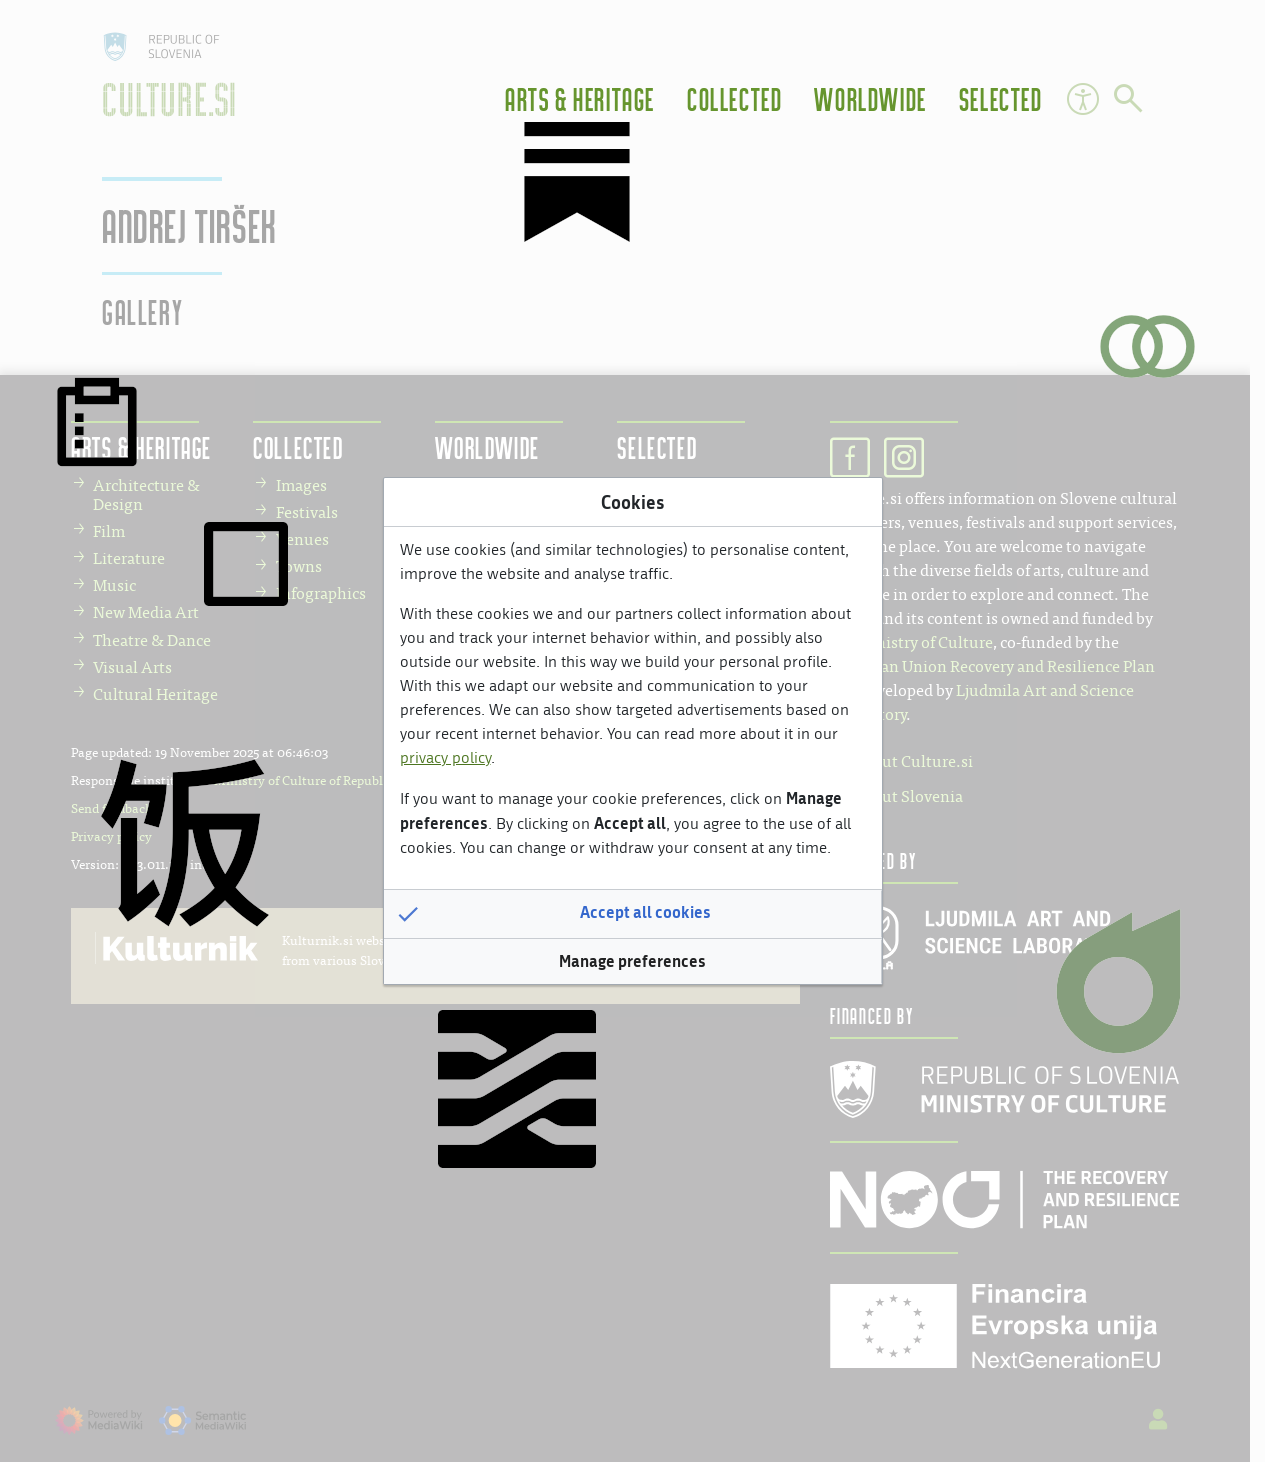  I want to click on stimulus javascript framework logo, so click(517, 1089).